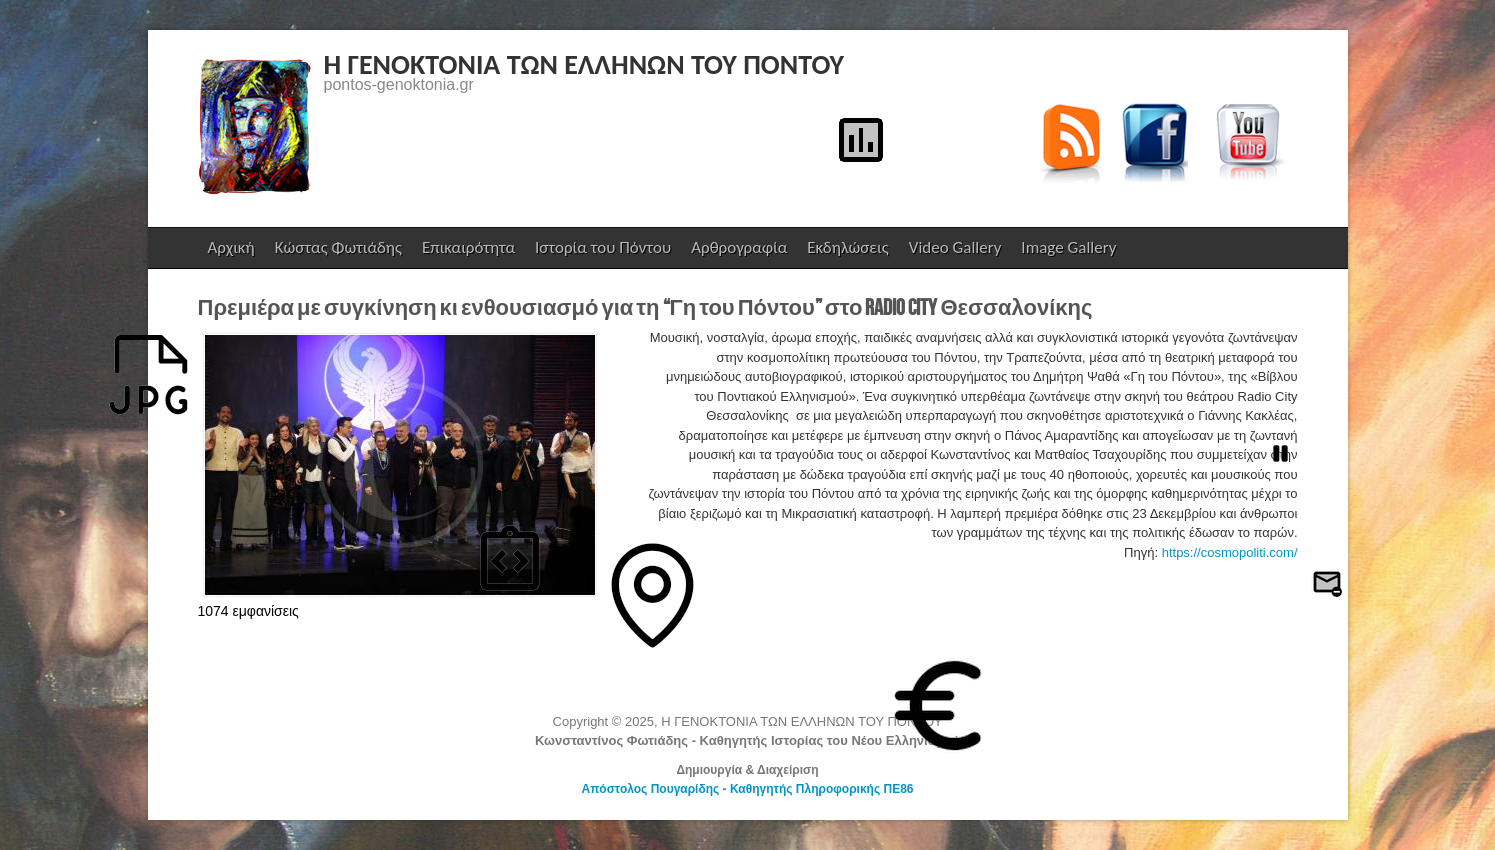 This screenshot has height=850, width=1495. I want to click on insert a chart or graph into a document, so click(861, 140).